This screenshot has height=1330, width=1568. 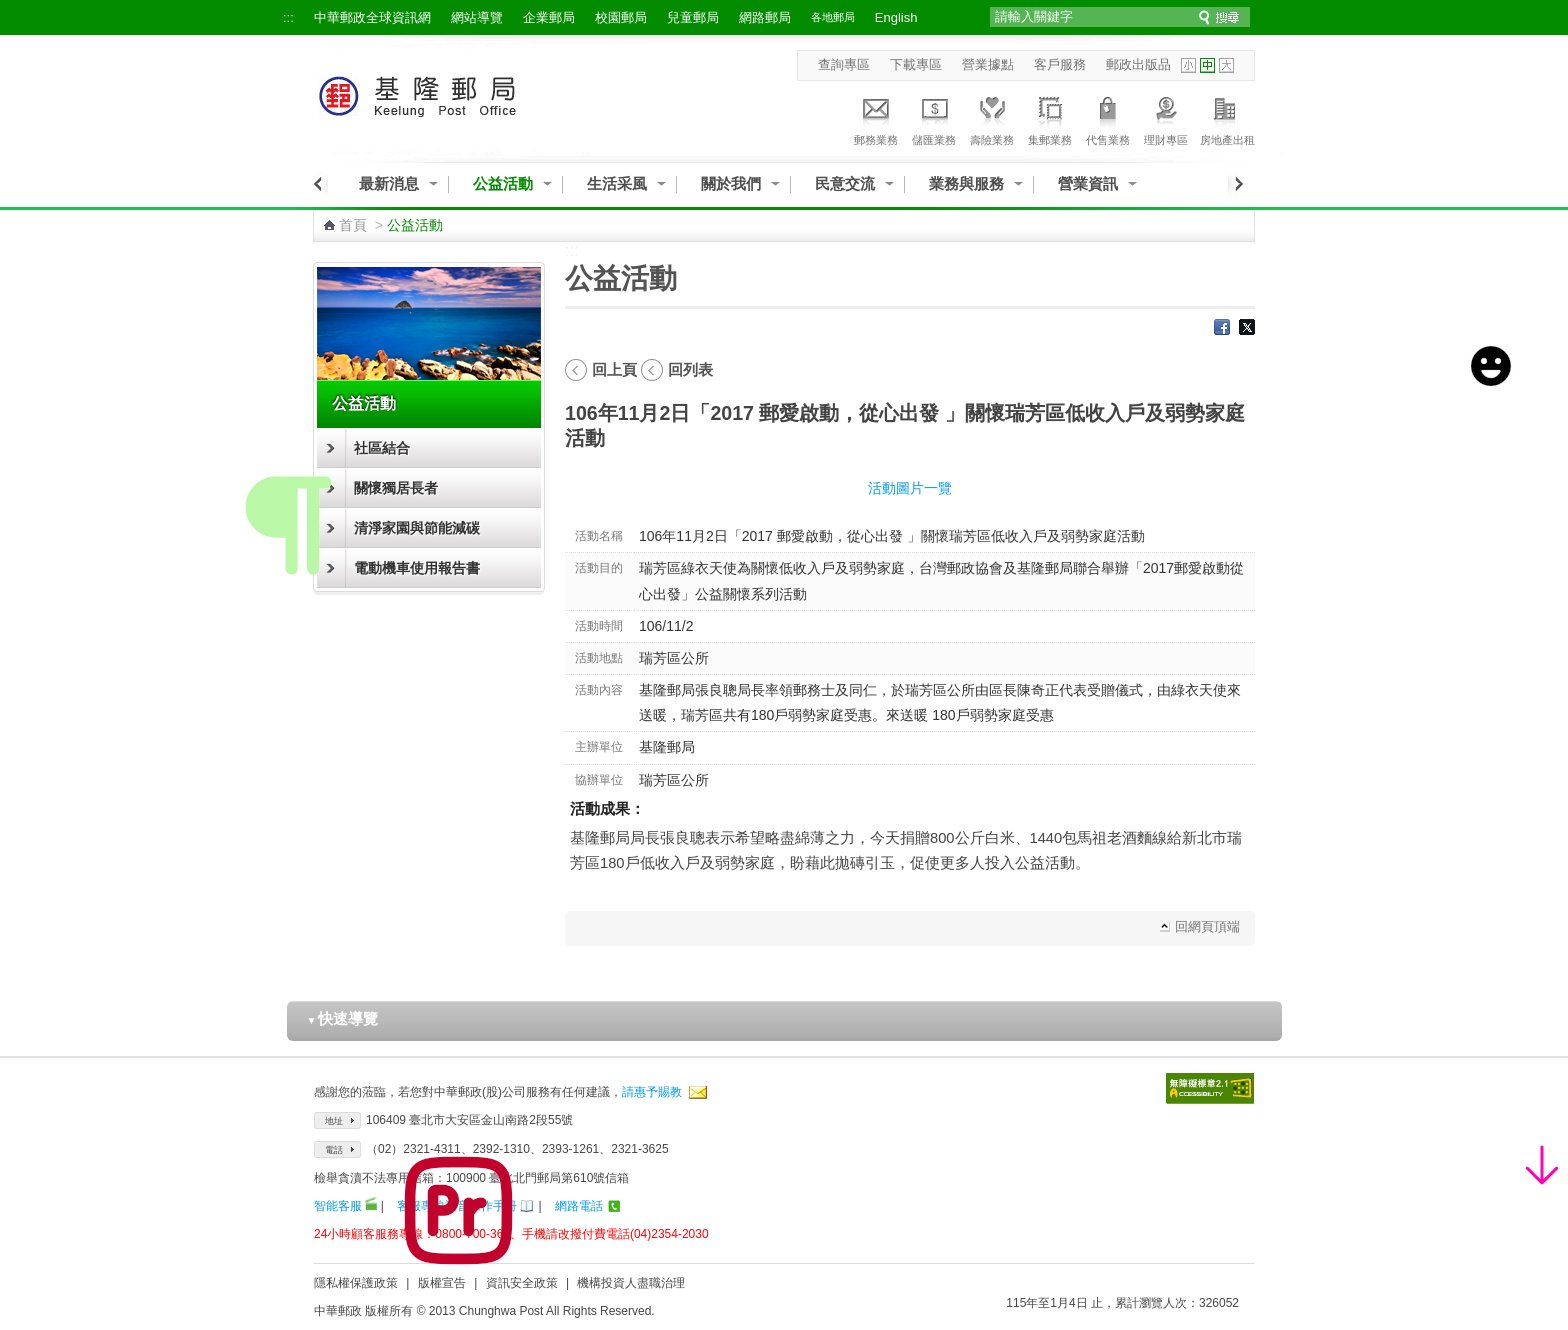 What do you see at coordinates (1491, 366) in the screenshot?
I see `add an emoji or emoticon to your message` at bounding box center [1491, 366].